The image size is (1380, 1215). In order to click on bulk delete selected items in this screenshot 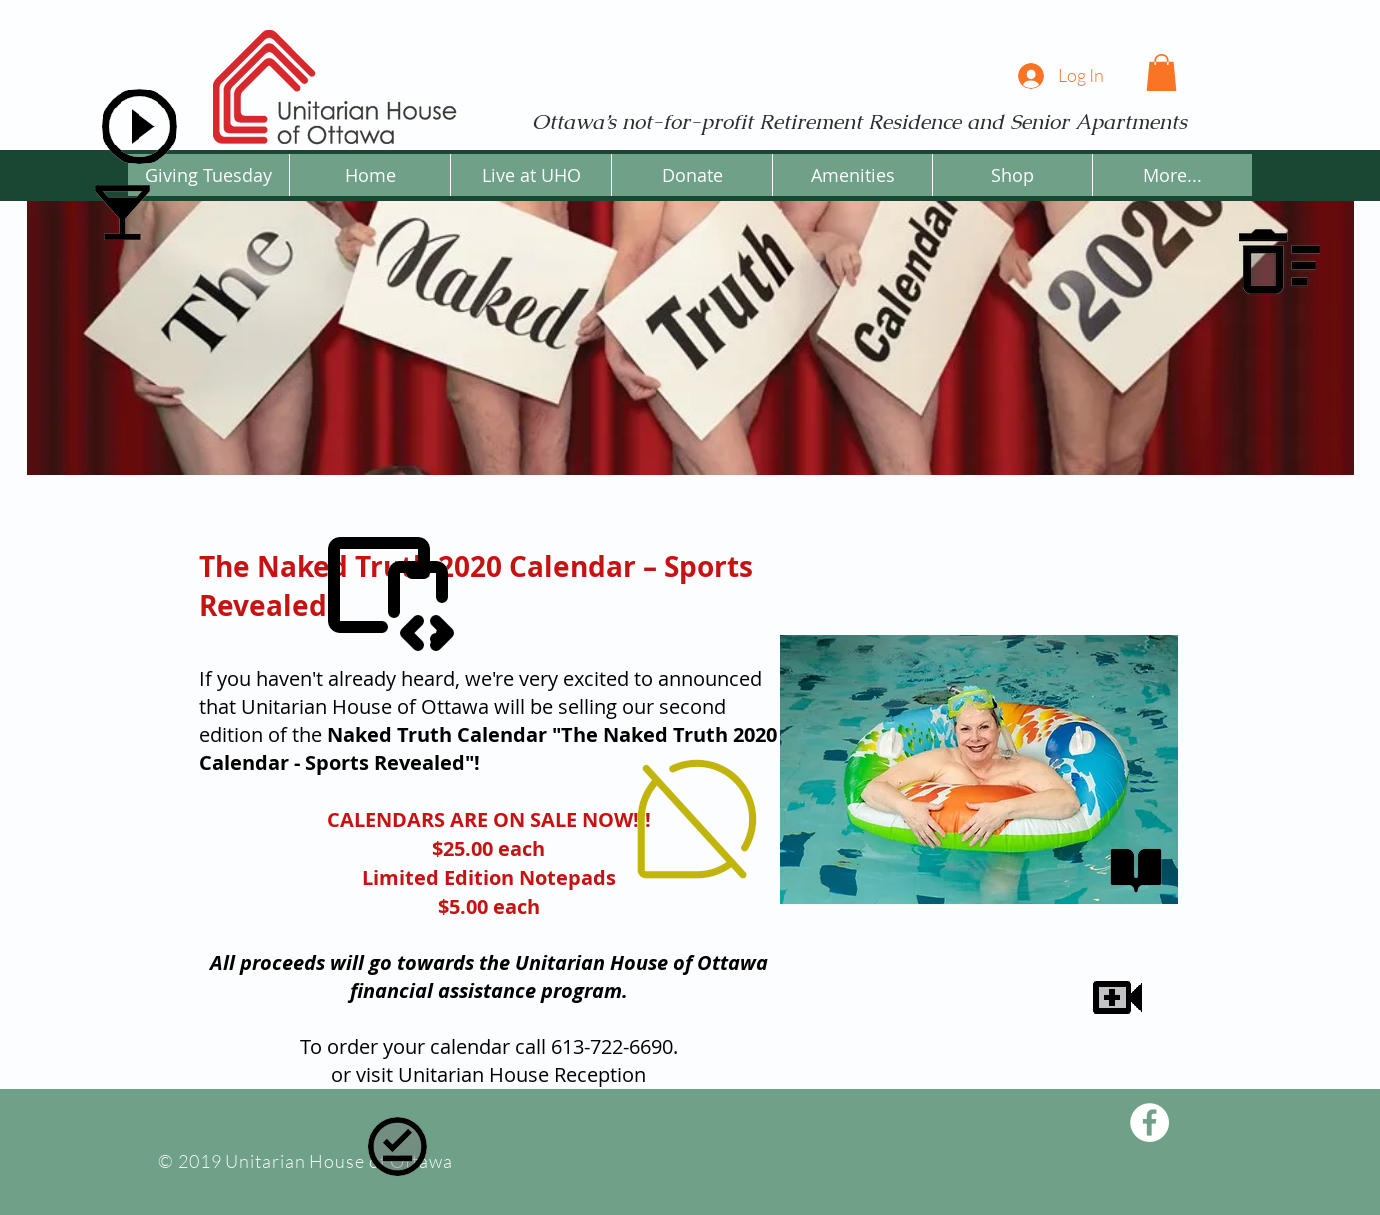, I will do `click(1279, 261)`.